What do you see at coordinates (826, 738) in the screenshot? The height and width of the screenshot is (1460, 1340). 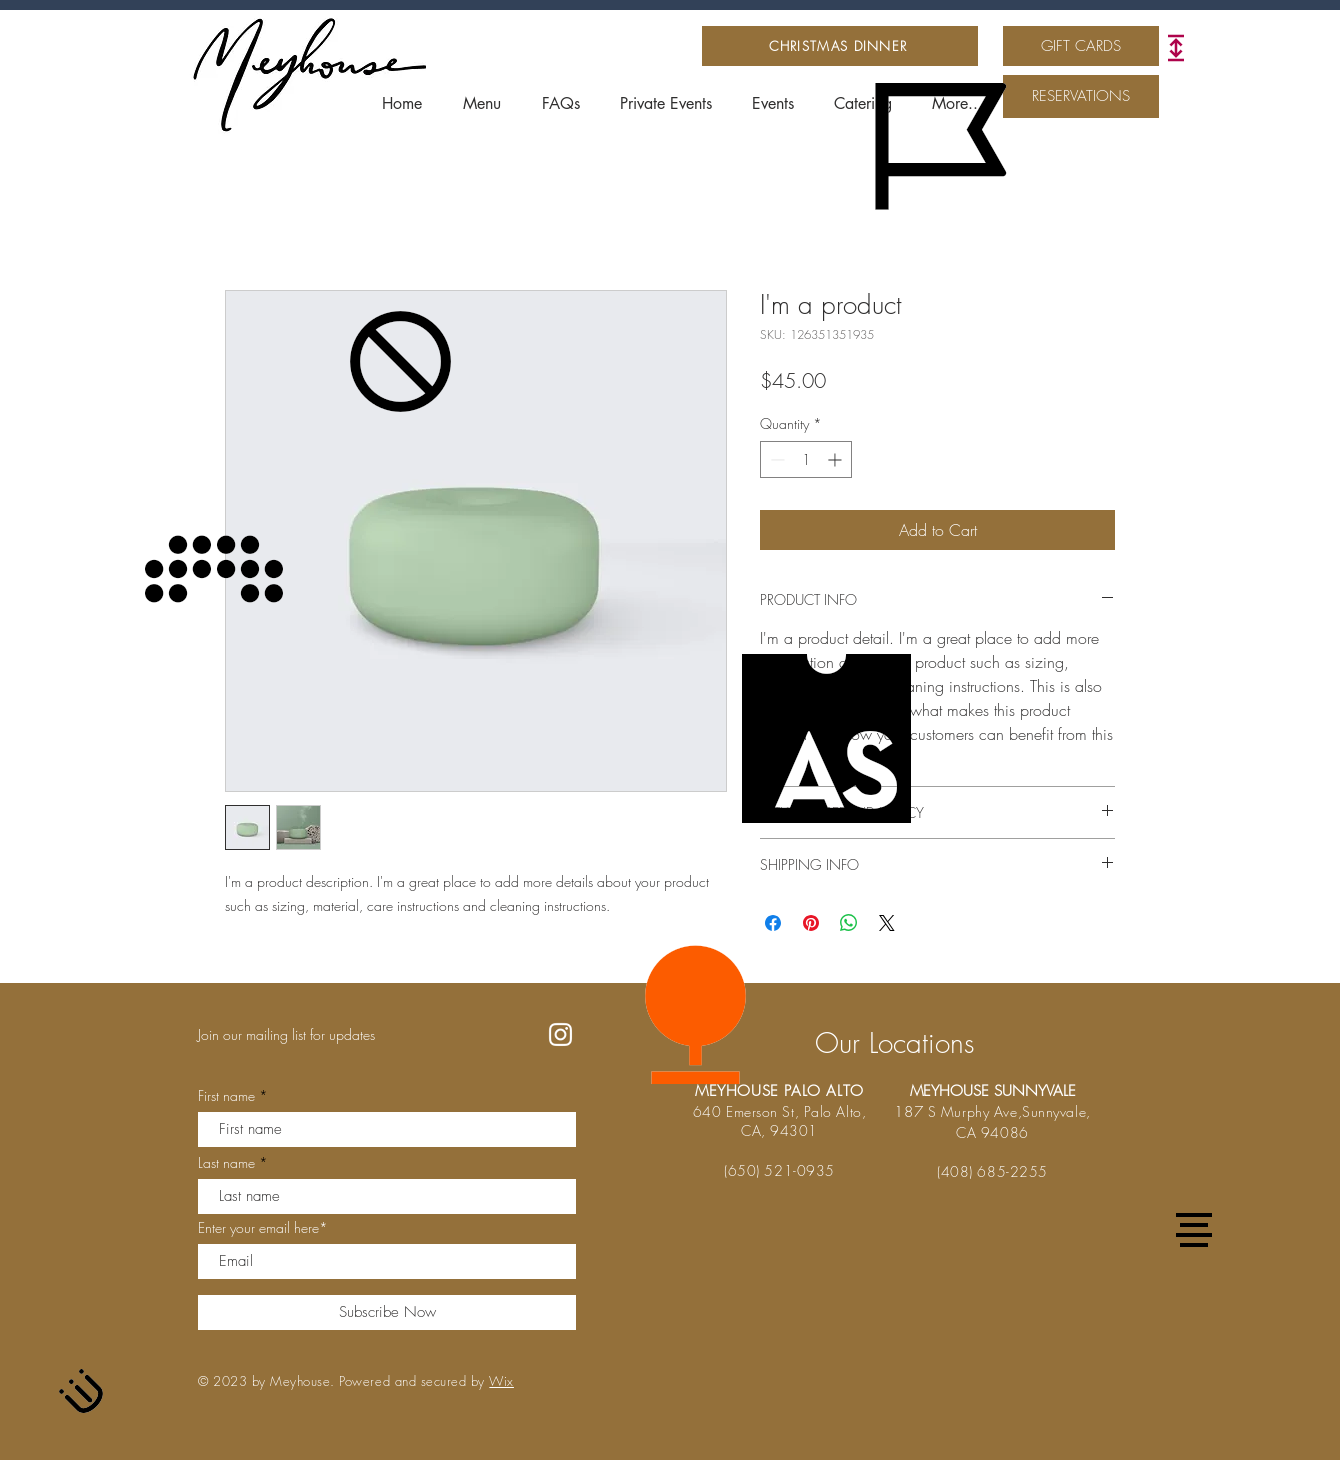 I see `AssemblyScript programming language logo` at bounding box center [826, 738].